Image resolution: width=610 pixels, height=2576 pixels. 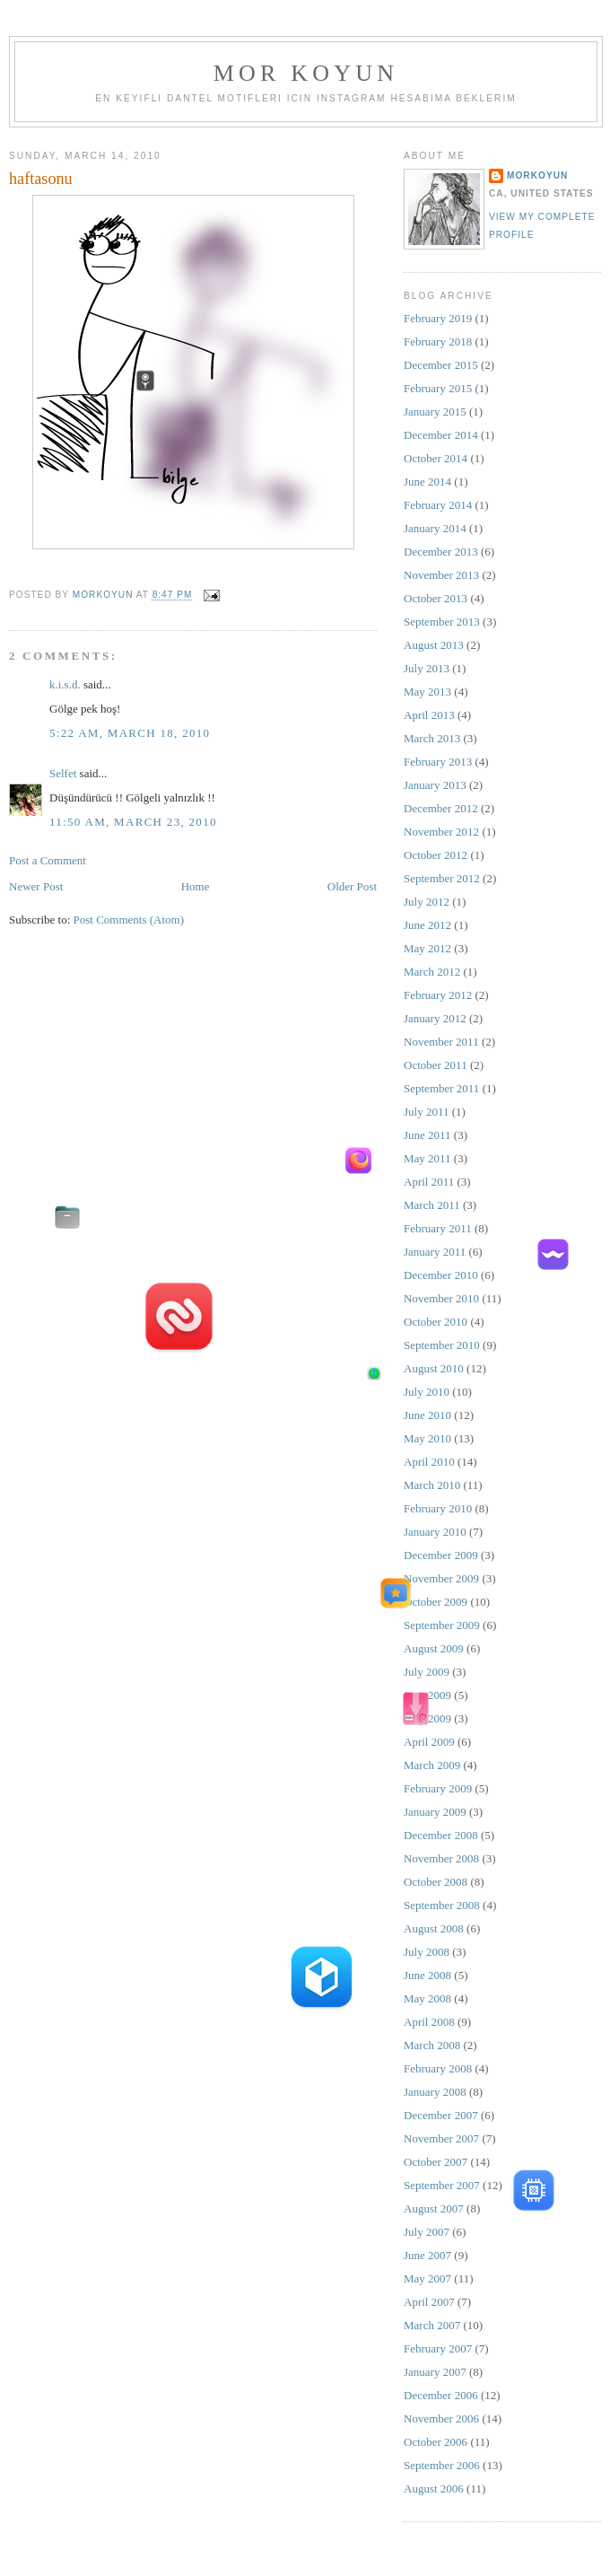 I want to click on open the file manager application, so click(x=67, y=1217).